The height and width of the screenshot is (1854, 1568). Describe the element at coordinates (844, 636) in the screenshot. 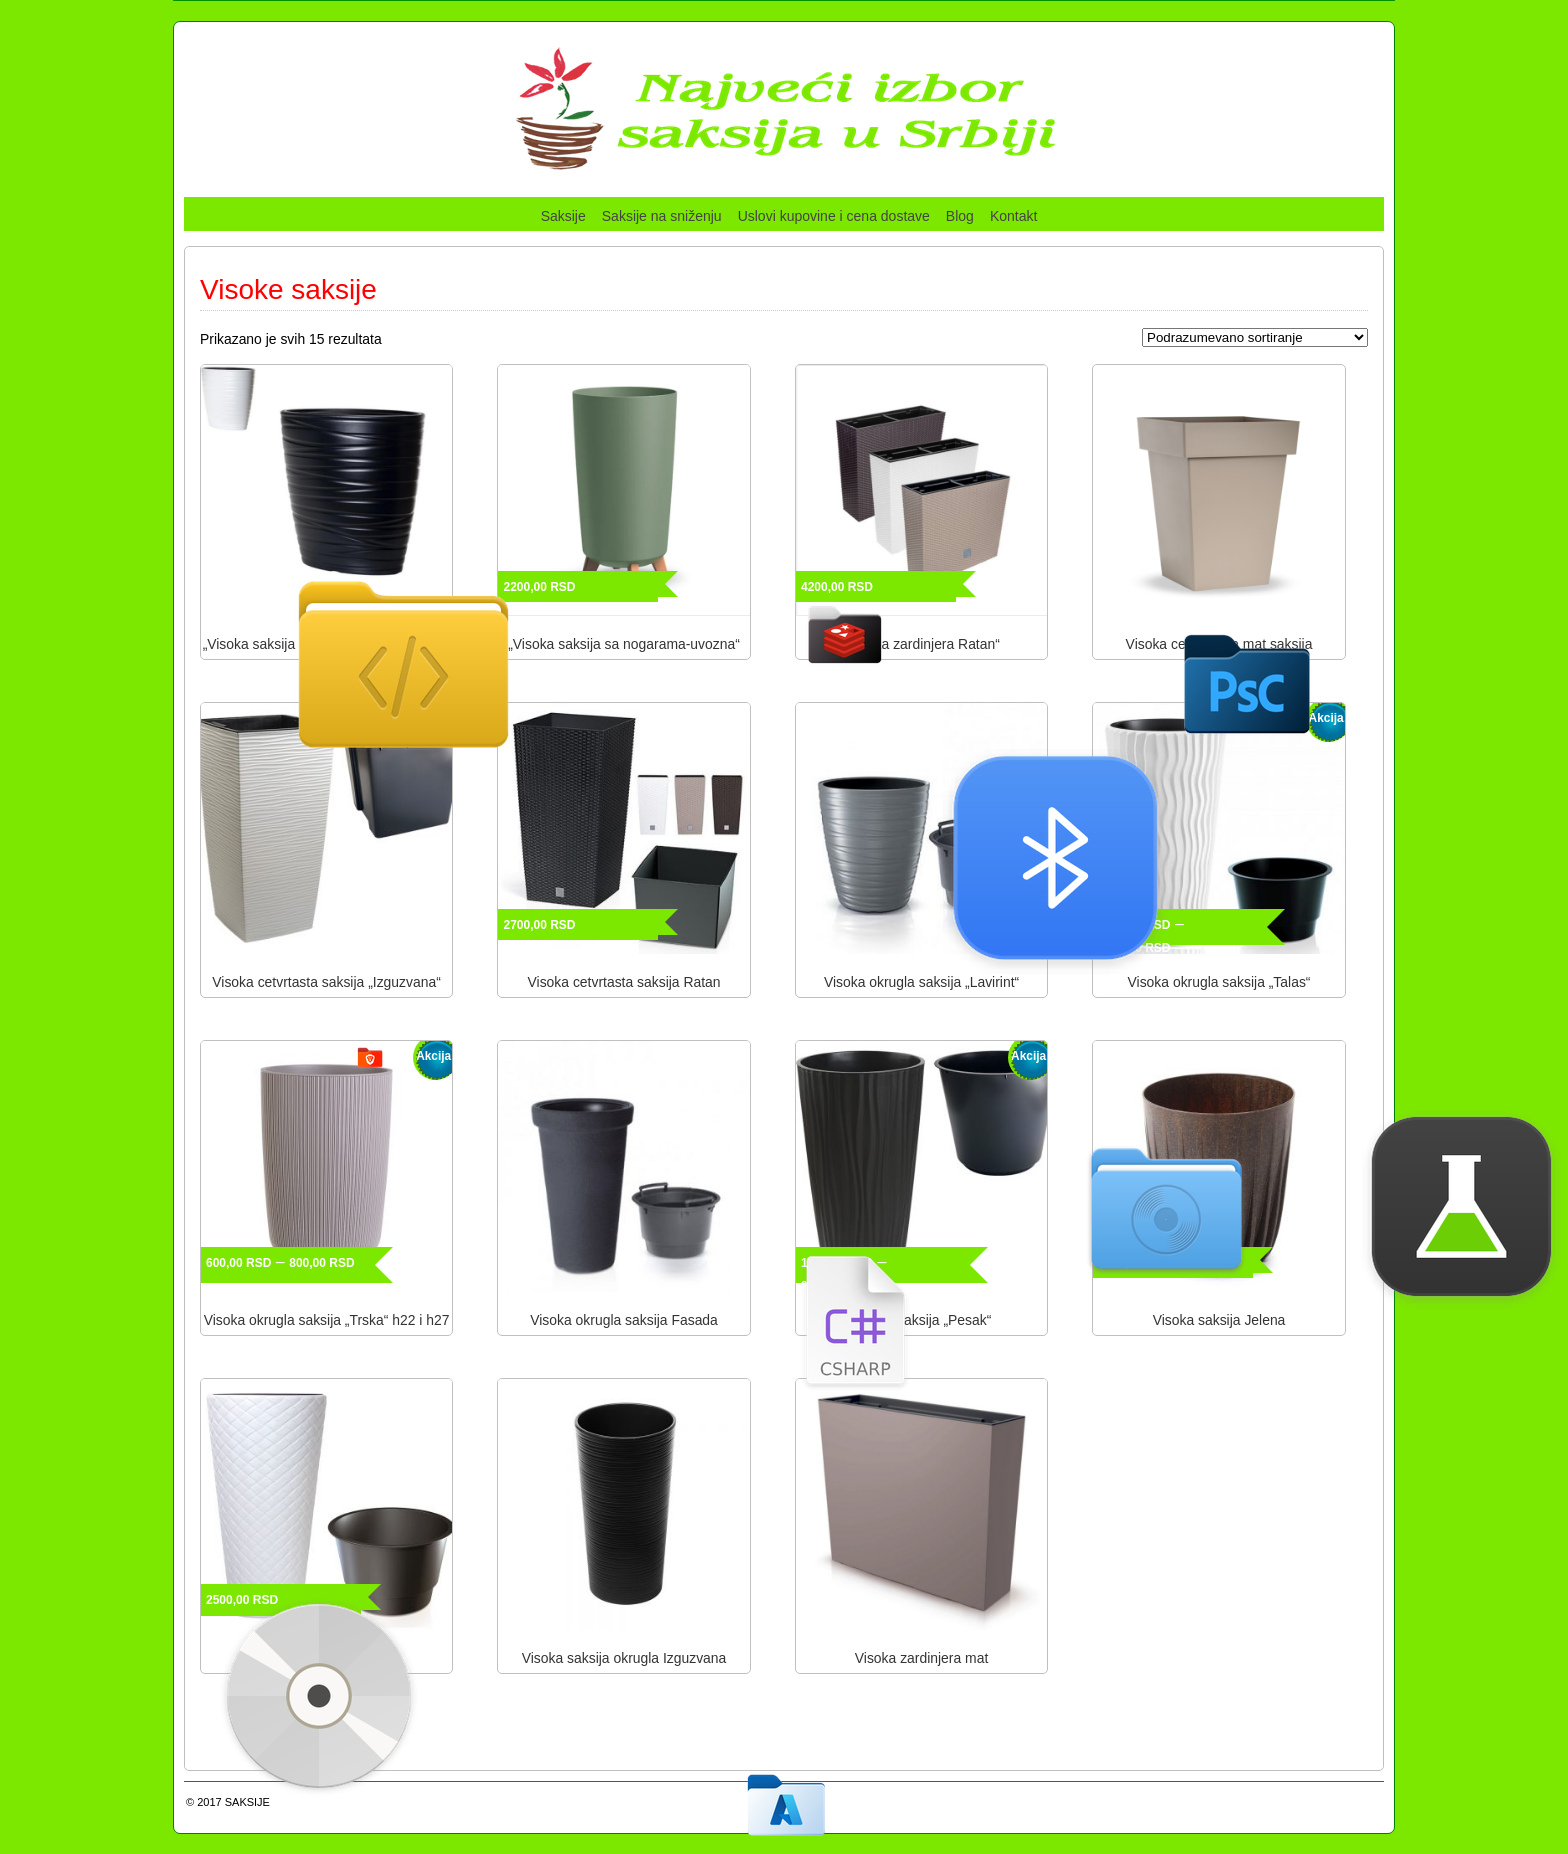

I see `open redis database project folder` at that location.